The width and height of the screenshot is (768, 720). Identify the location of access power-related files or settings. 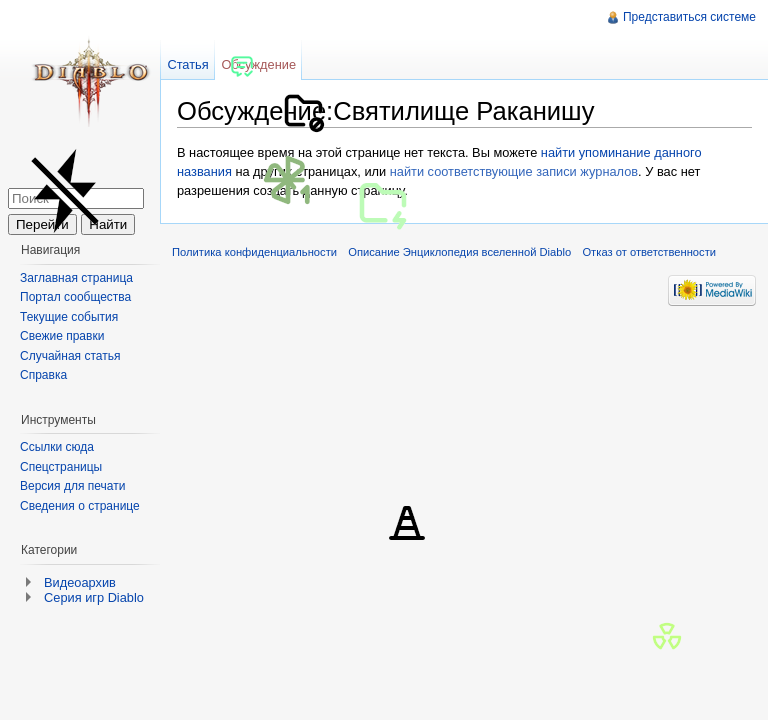
(383, 204).